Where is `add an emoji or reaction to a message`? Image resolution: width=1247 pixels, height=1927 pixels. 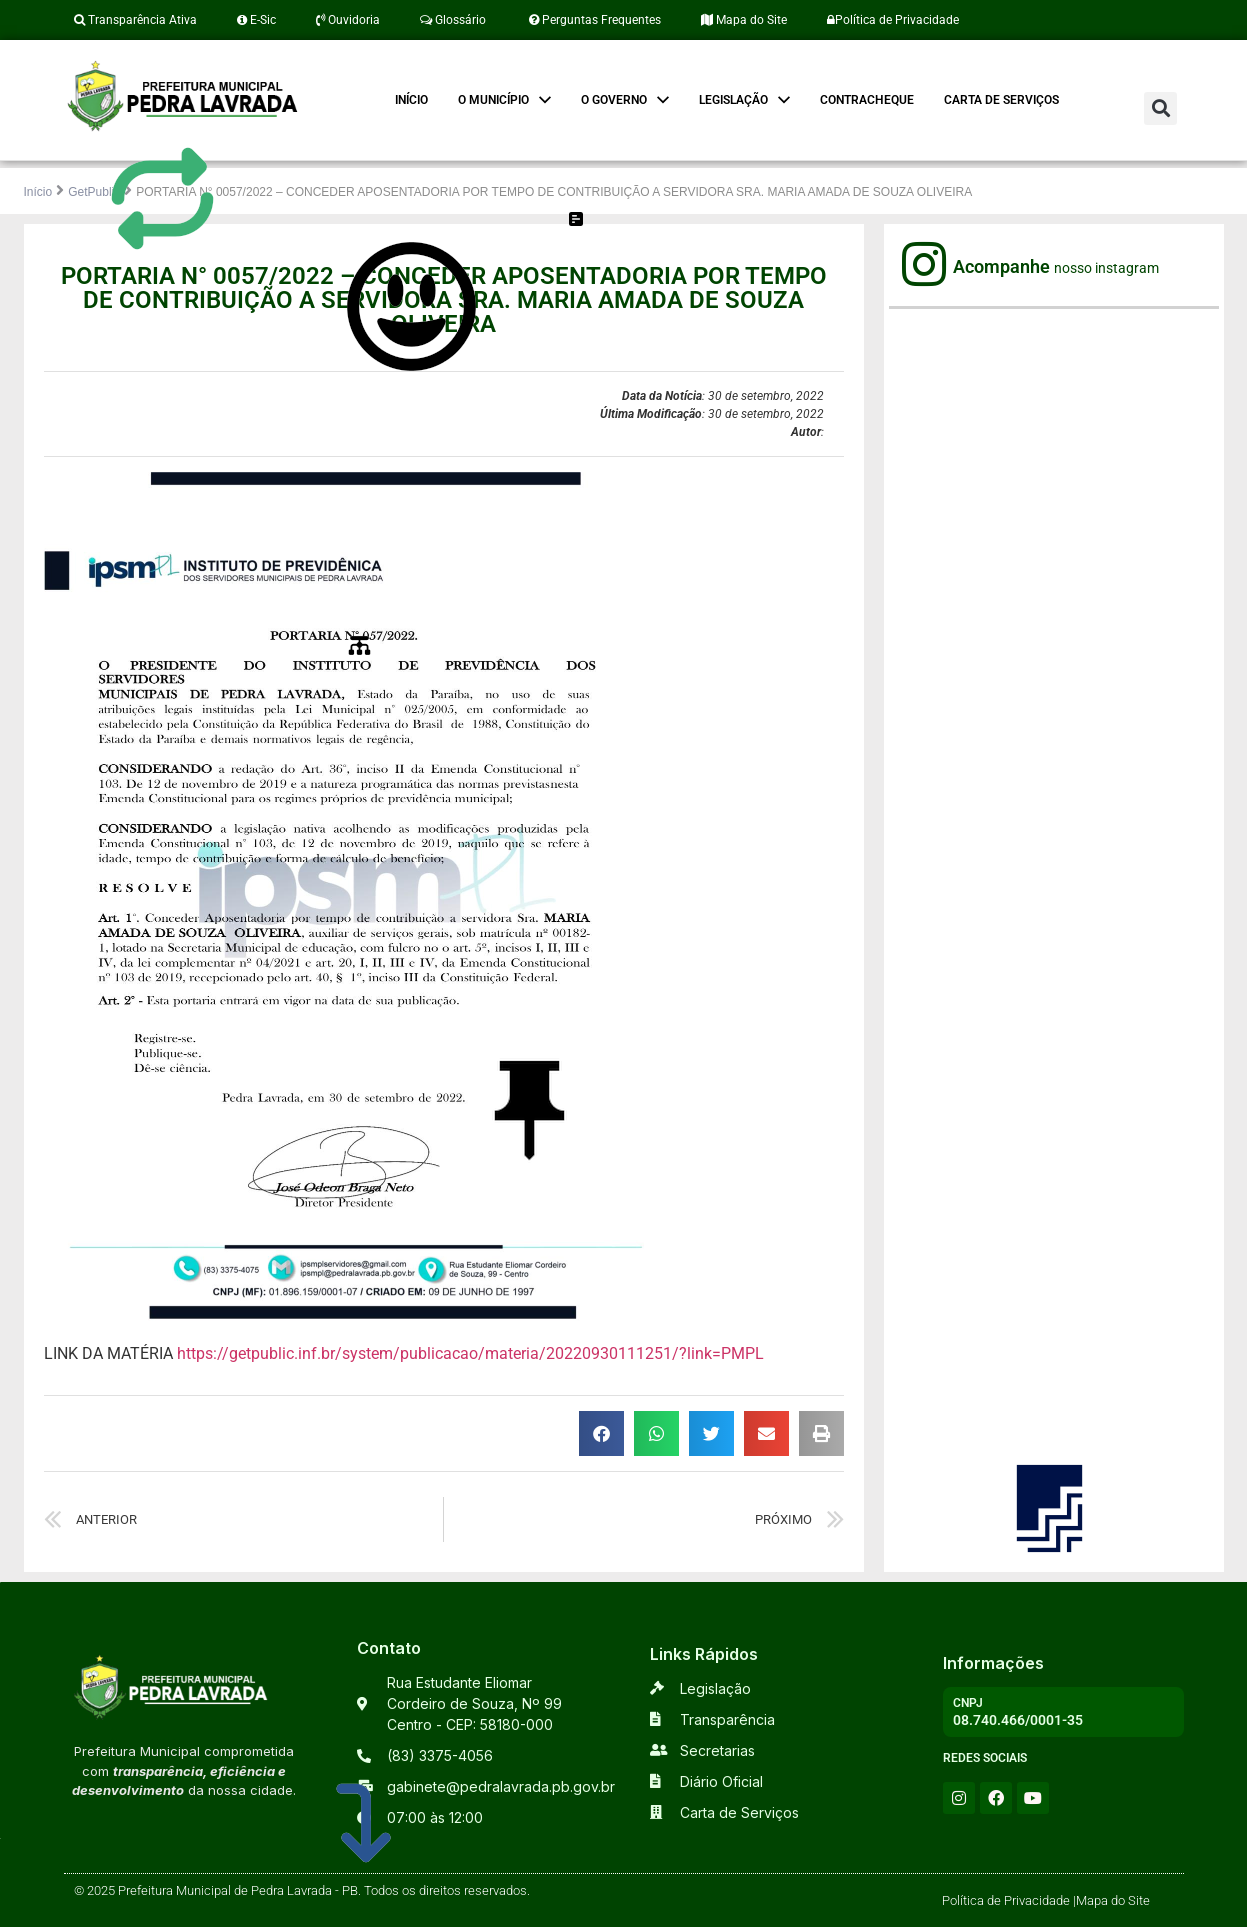 add an emoji or reaction to a message is located at coordinates (411, 306).